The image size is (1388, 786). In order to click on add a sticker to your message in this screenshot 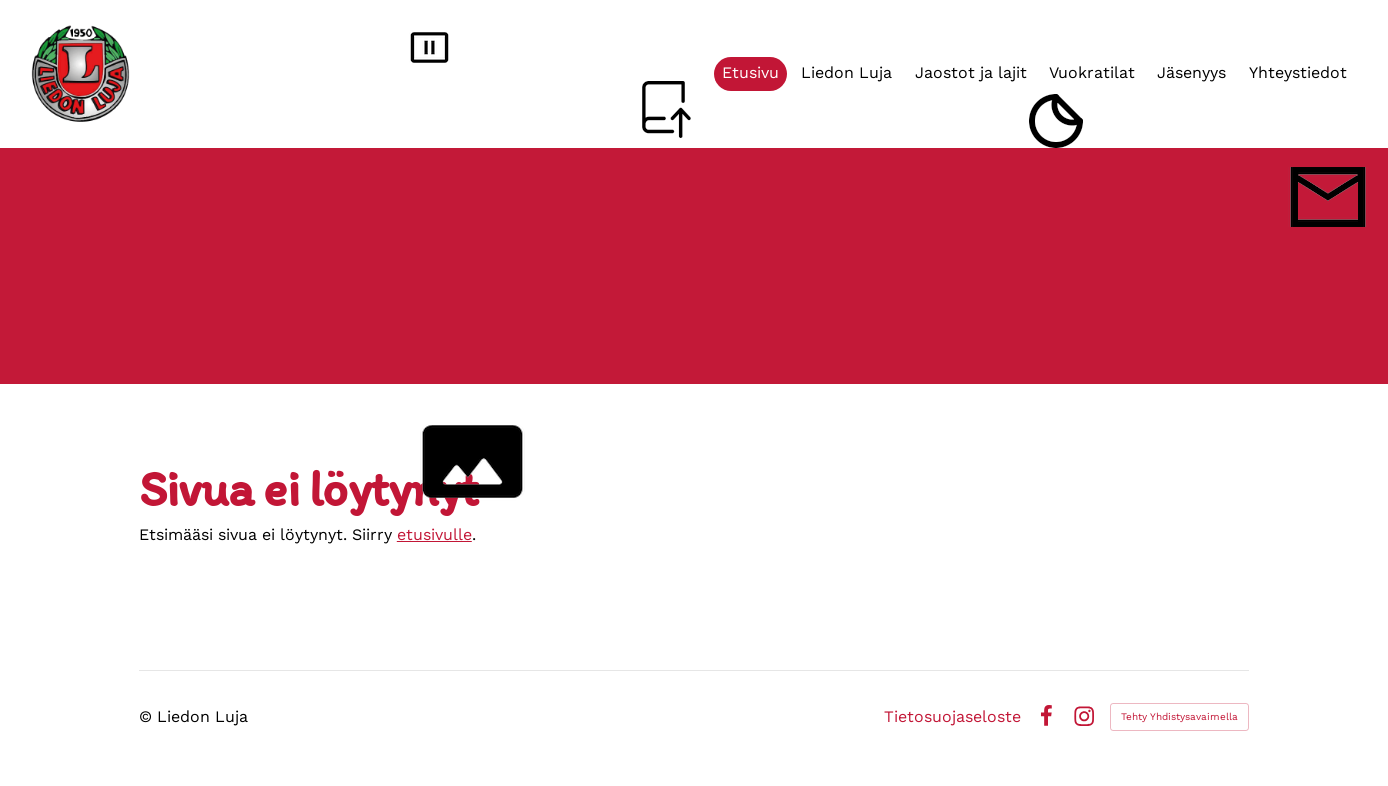, I will do `click(1056, 121)`.